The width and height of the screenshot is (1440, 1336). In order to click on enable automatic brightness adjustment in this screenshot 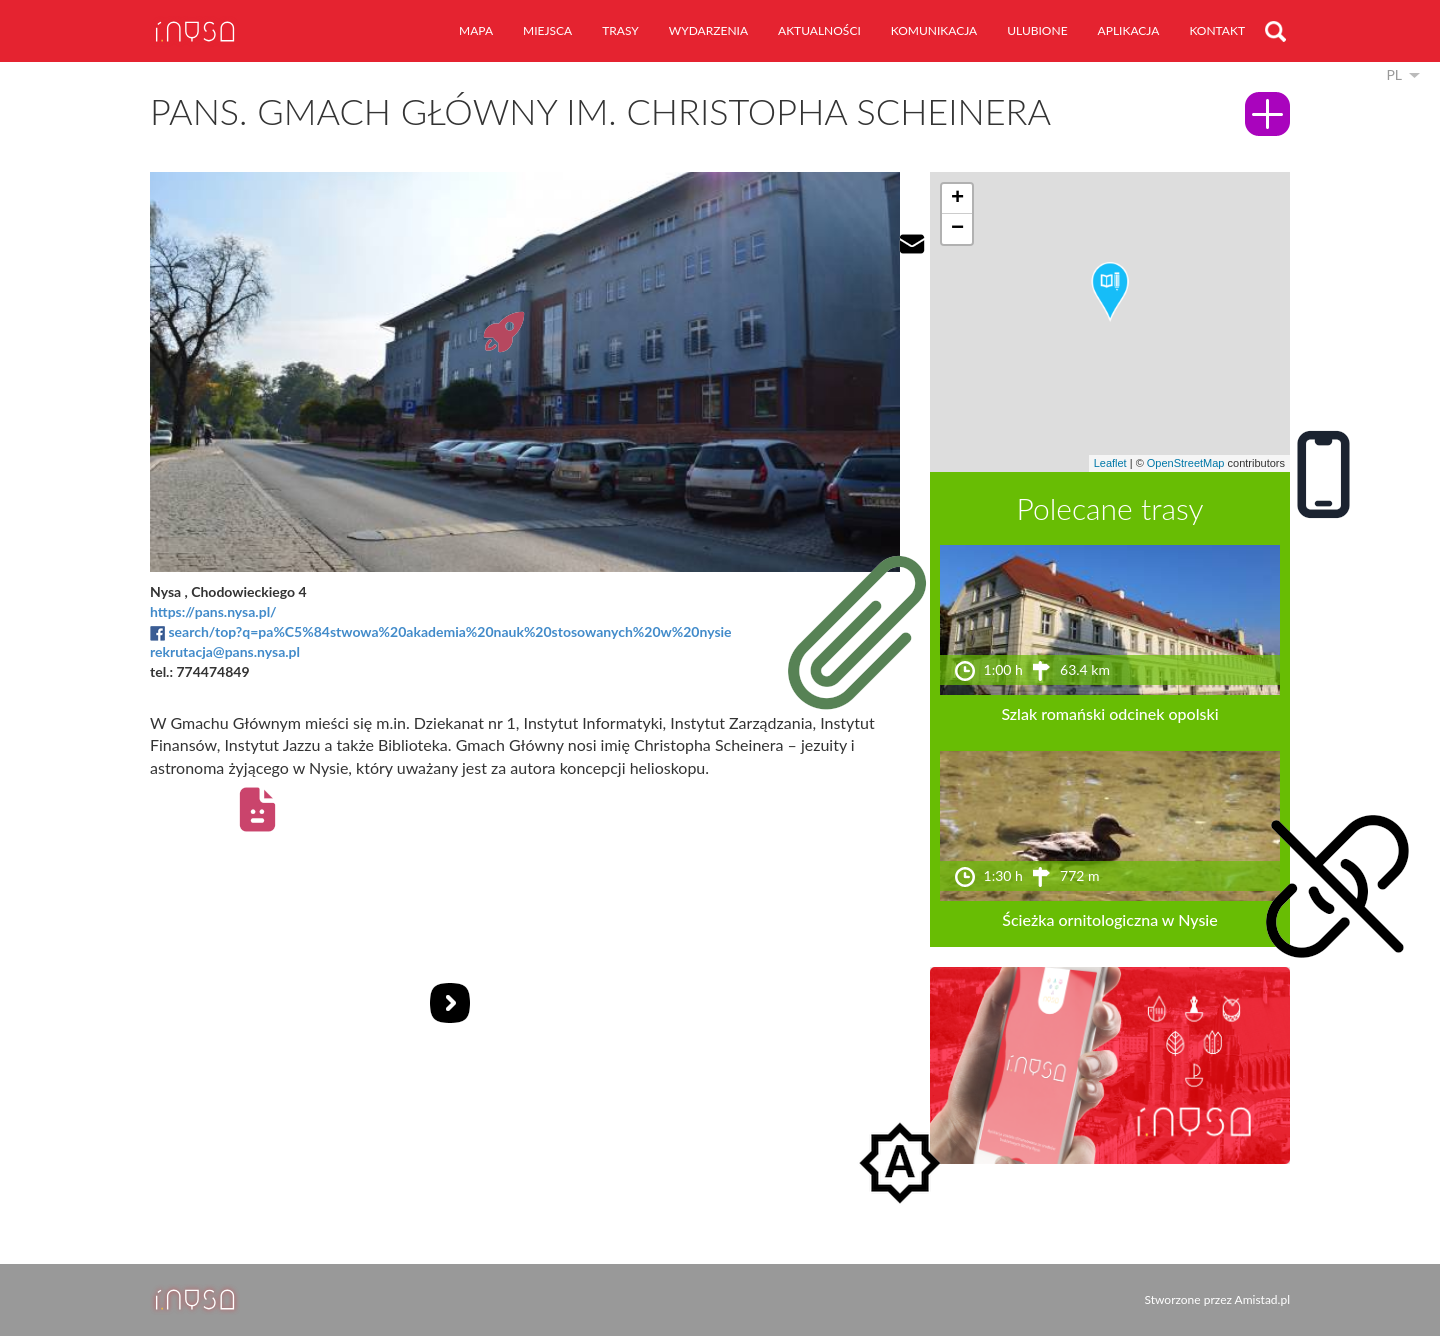, I will do `click(900, 1163)`.